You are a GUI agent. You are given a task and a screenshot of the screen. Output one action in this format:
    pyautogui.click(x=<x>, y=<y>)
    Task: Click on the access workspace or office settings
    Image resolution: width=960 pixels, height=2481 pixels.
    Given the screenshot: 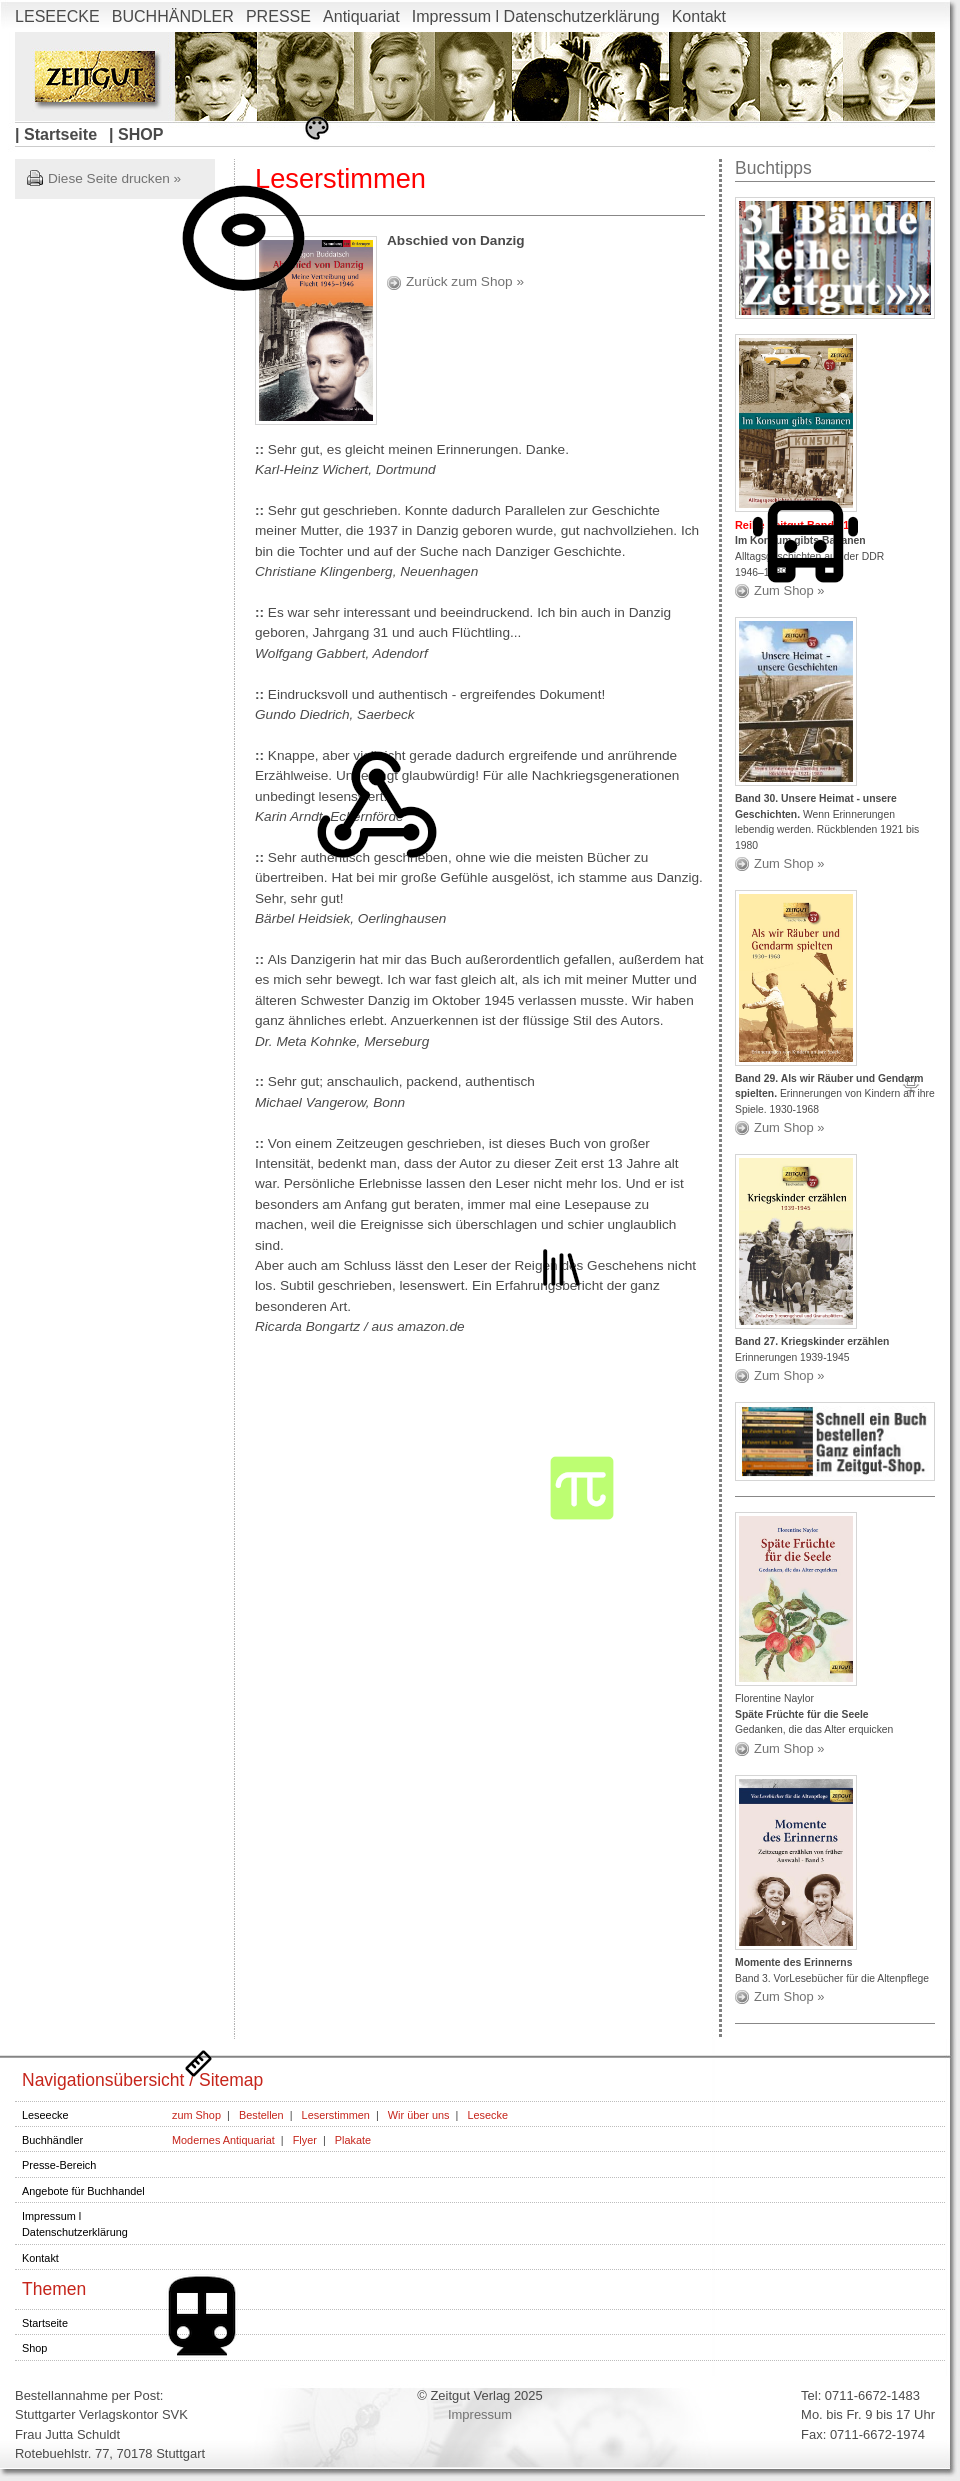 What is the action you would take?
    pyautogui.click(x=911, y=1085)
    